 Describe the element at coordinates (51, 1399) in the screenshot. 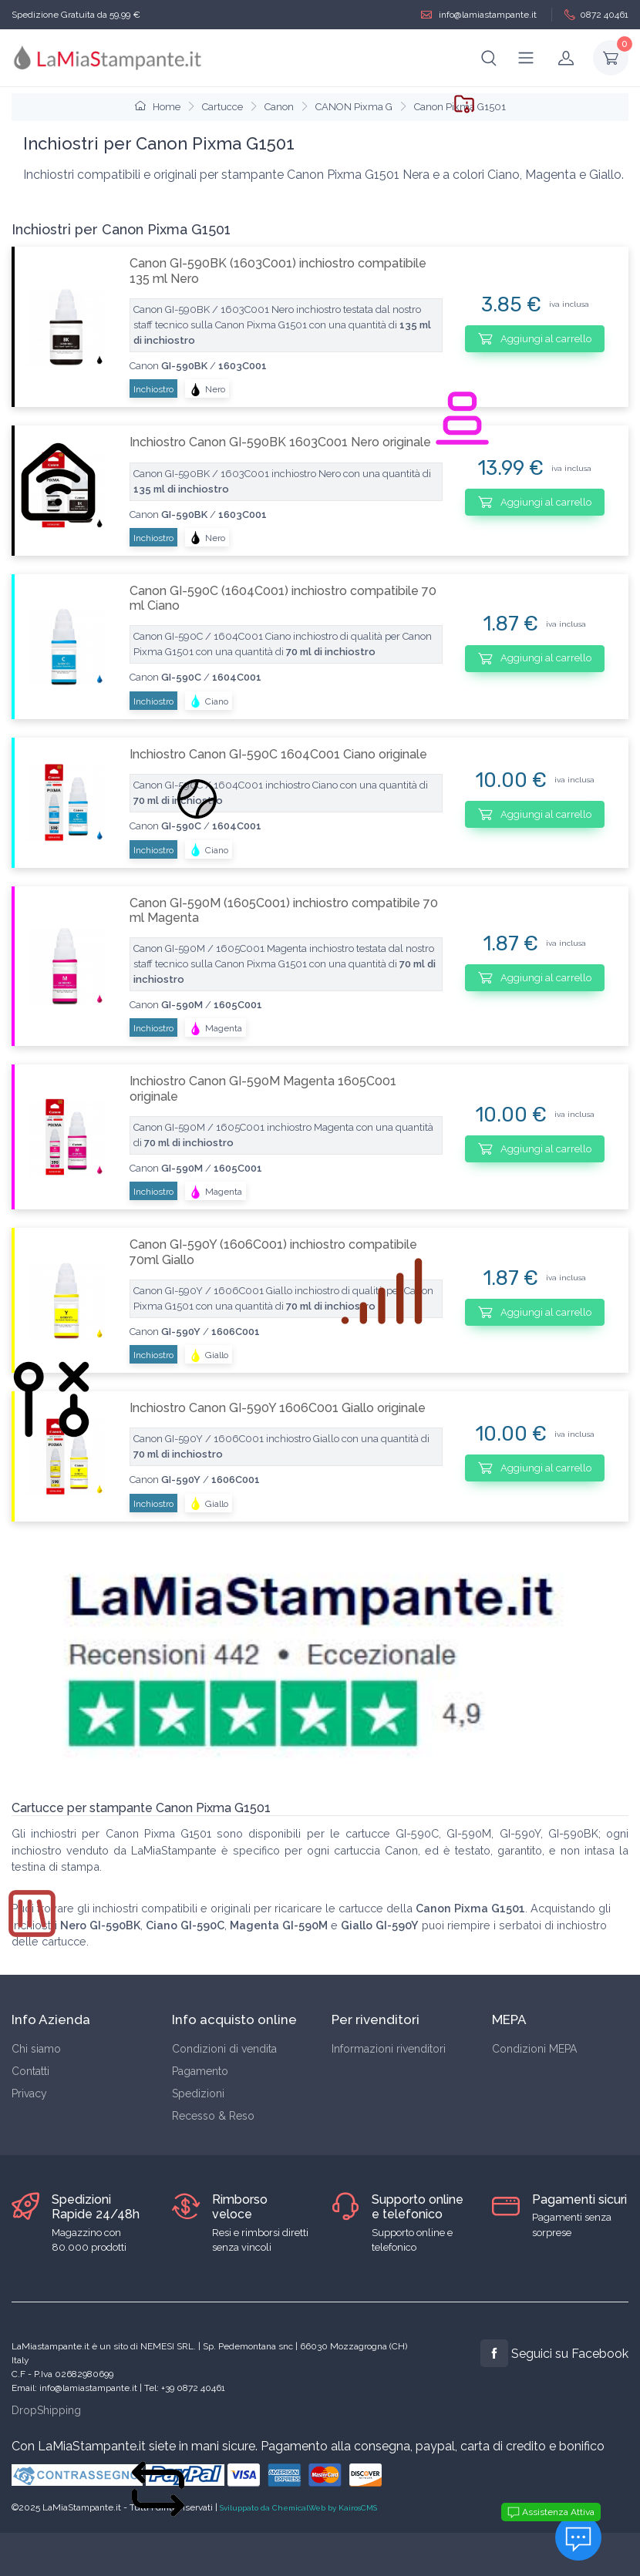

I see `indicates a closed or rejected pull request` at that location.